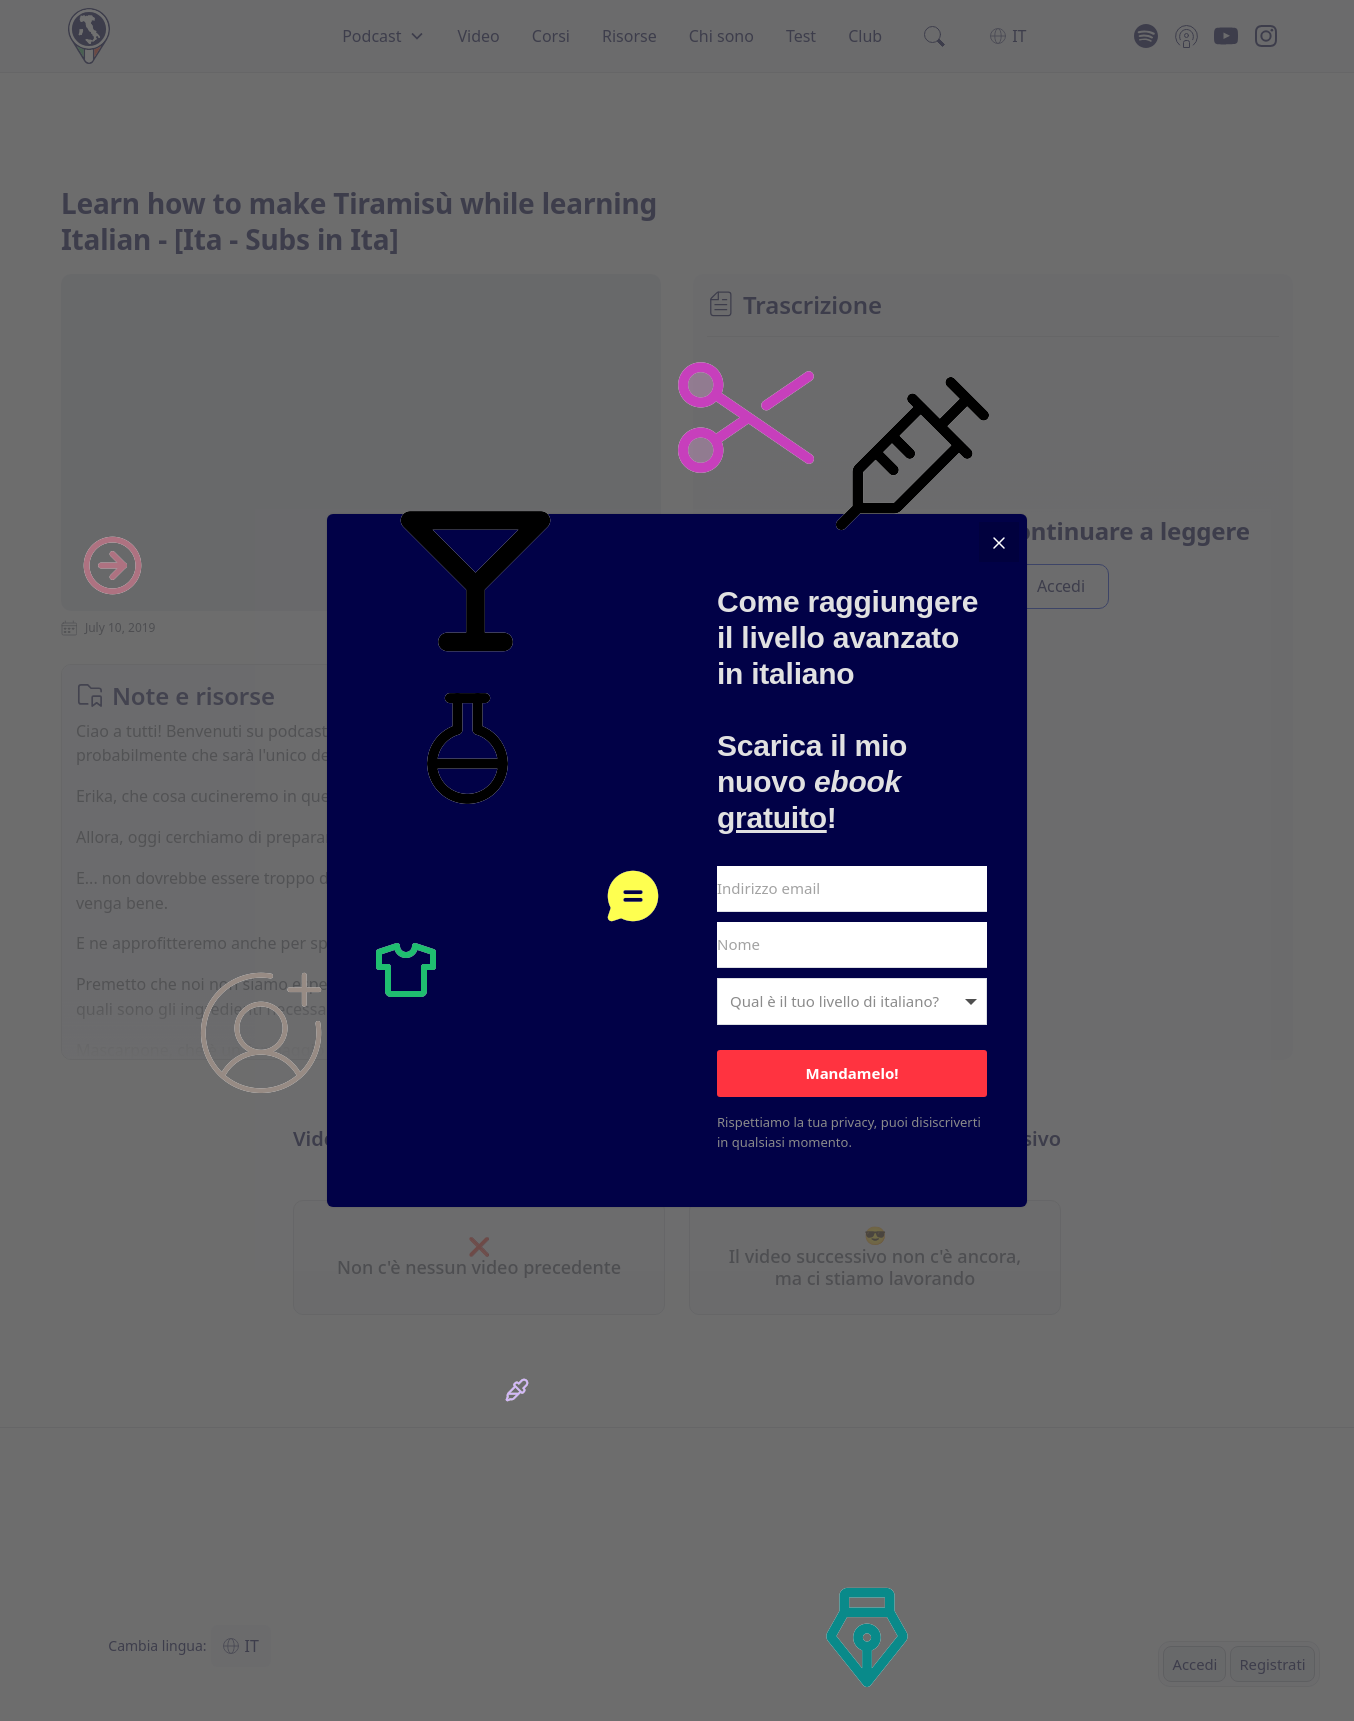 The height and width of the screenshot is (1721, 1354). Describe the element at coordinates (912, 453) in the screenshot. I see `access medical or health-related features` at that location.